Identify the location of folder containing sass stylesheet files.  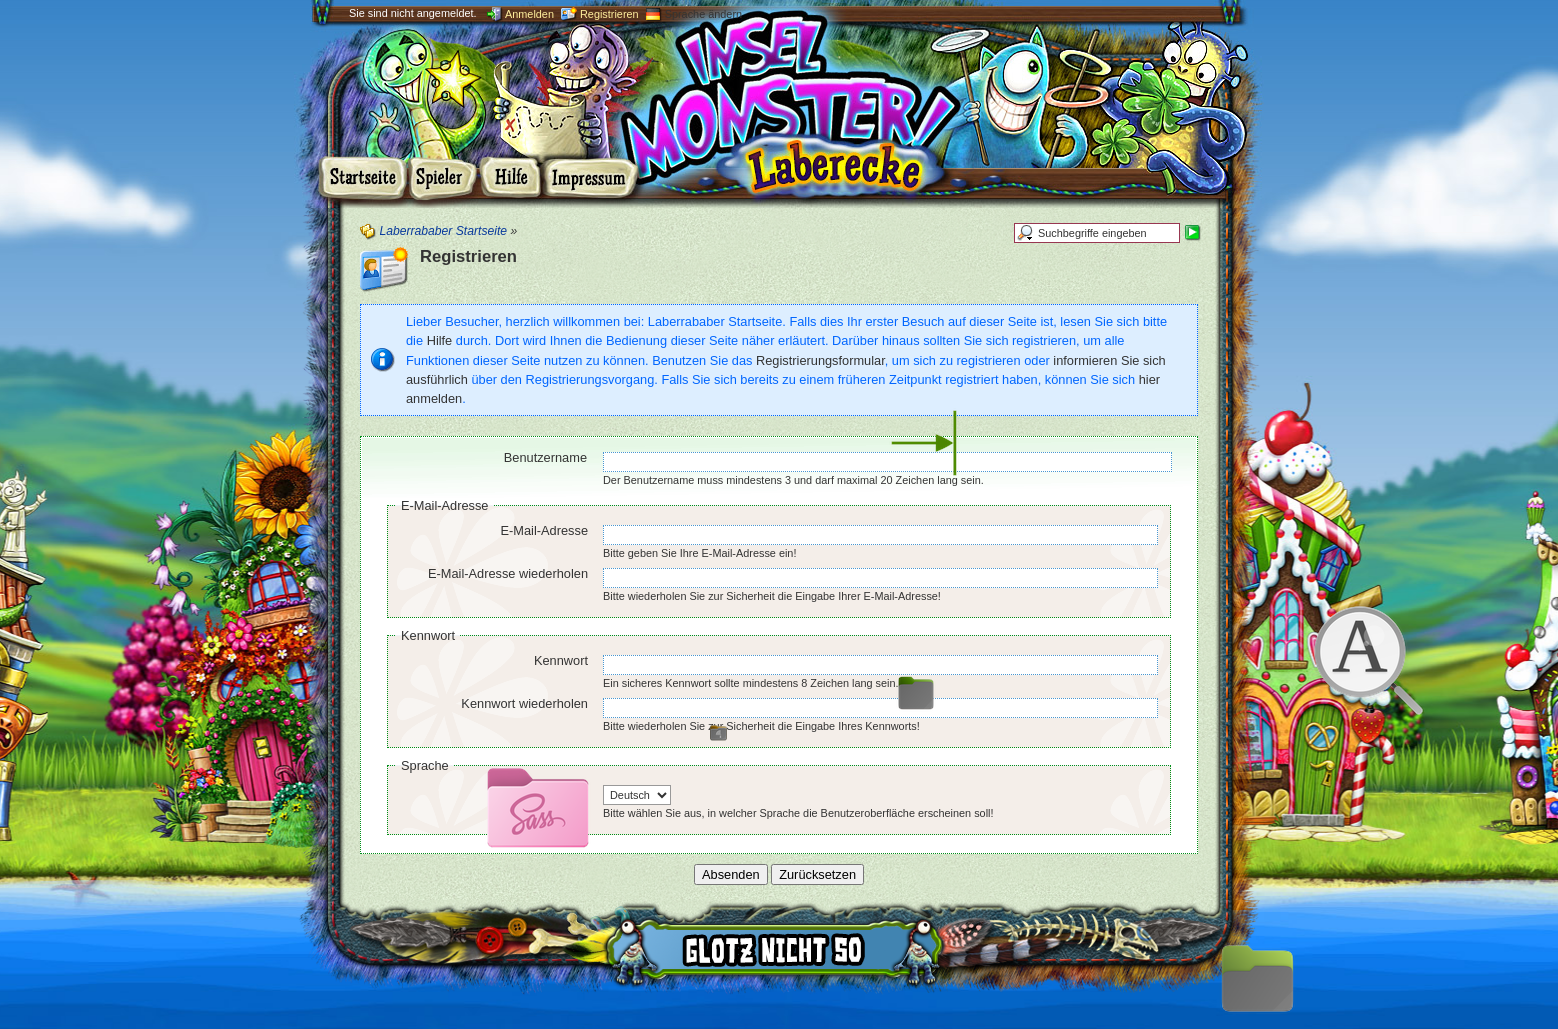
(537, 810).